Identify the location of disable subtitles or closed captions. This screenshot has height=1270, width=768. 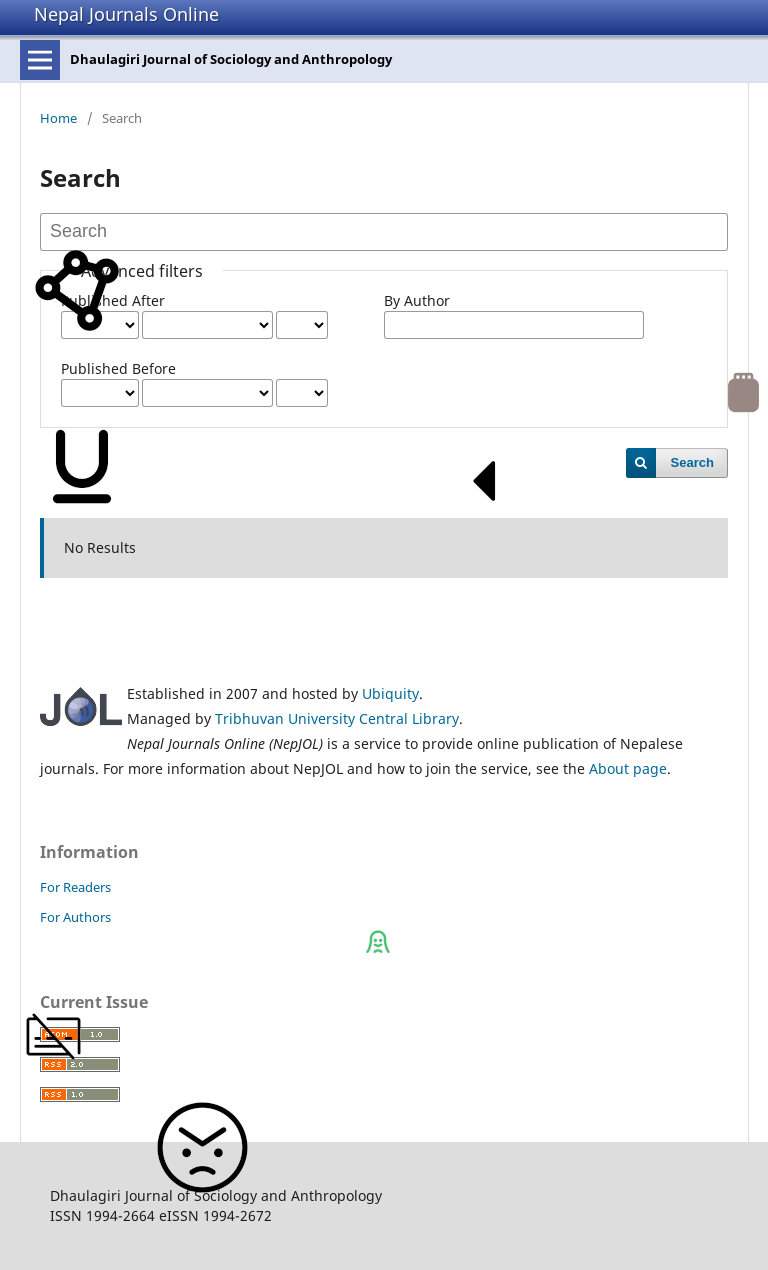
(53, 1036).